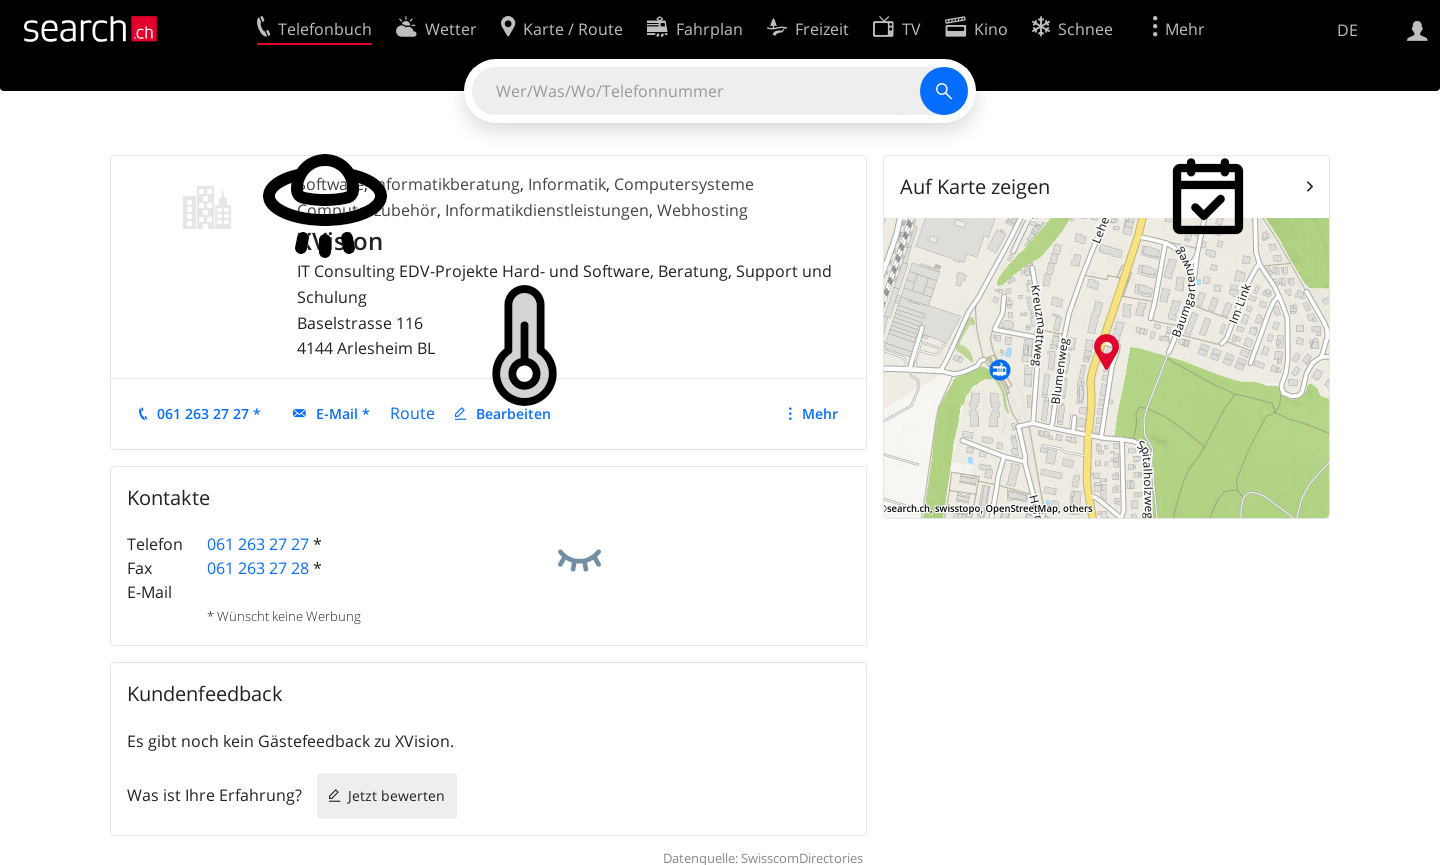  I want to click on access sci-fi or space-themed content, so click(325, 204).